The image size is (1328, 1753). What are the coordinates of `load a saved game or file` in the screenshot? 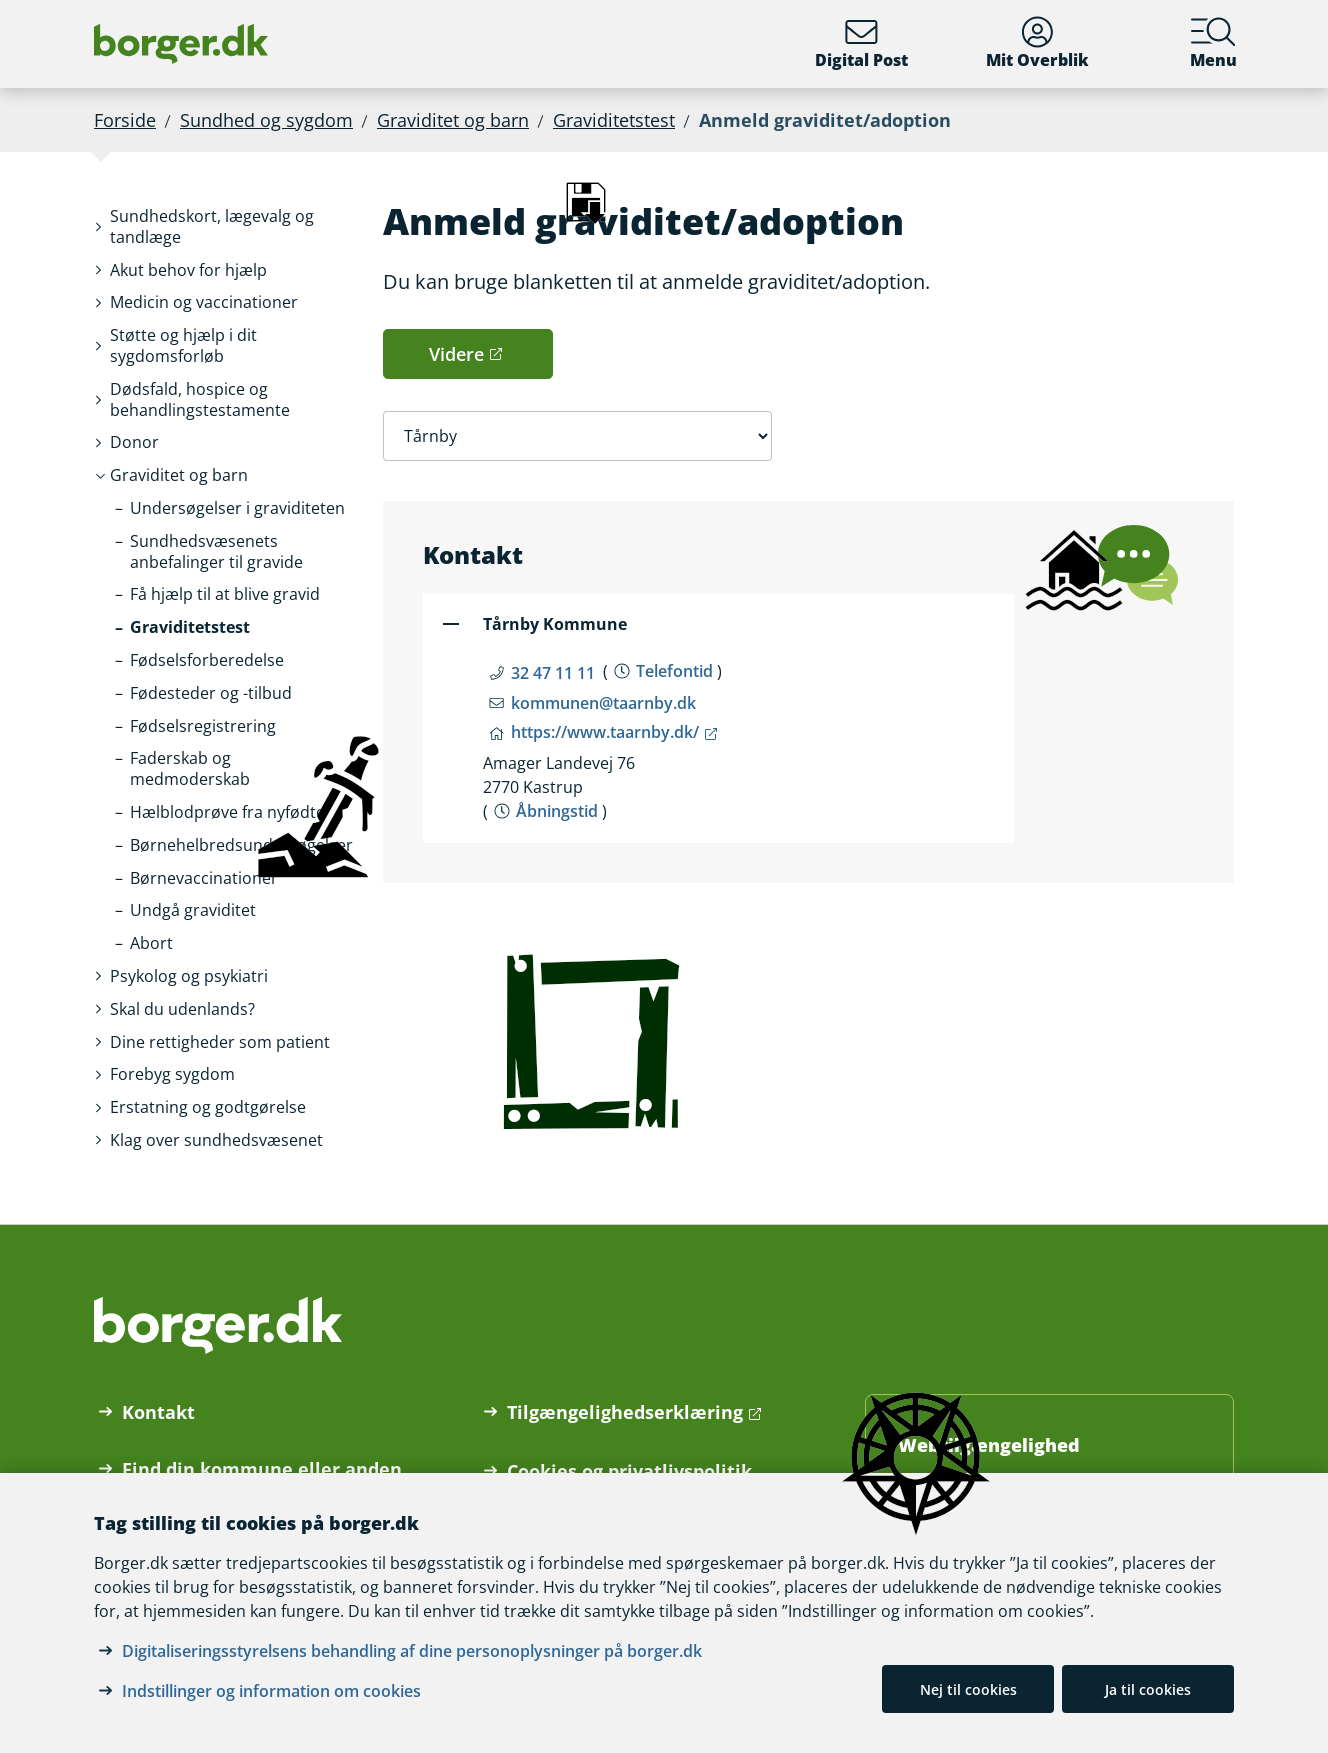 It's located at (586, 202).